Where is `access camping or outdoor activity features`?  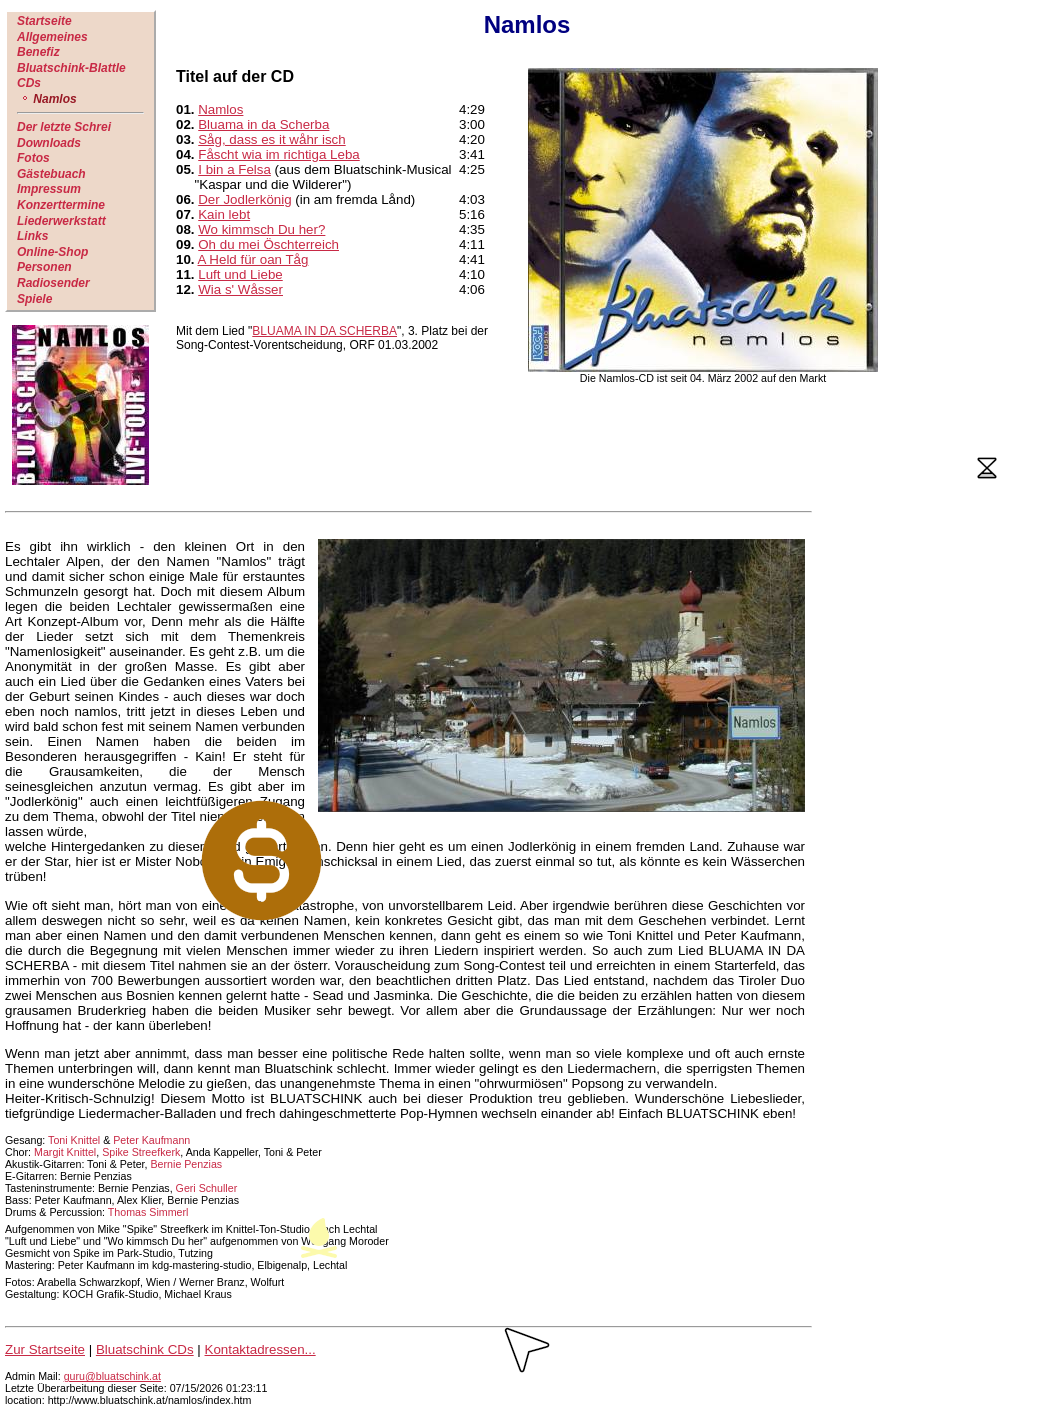
access camping or outdoor activity features is located at coordinates (319, 1238).